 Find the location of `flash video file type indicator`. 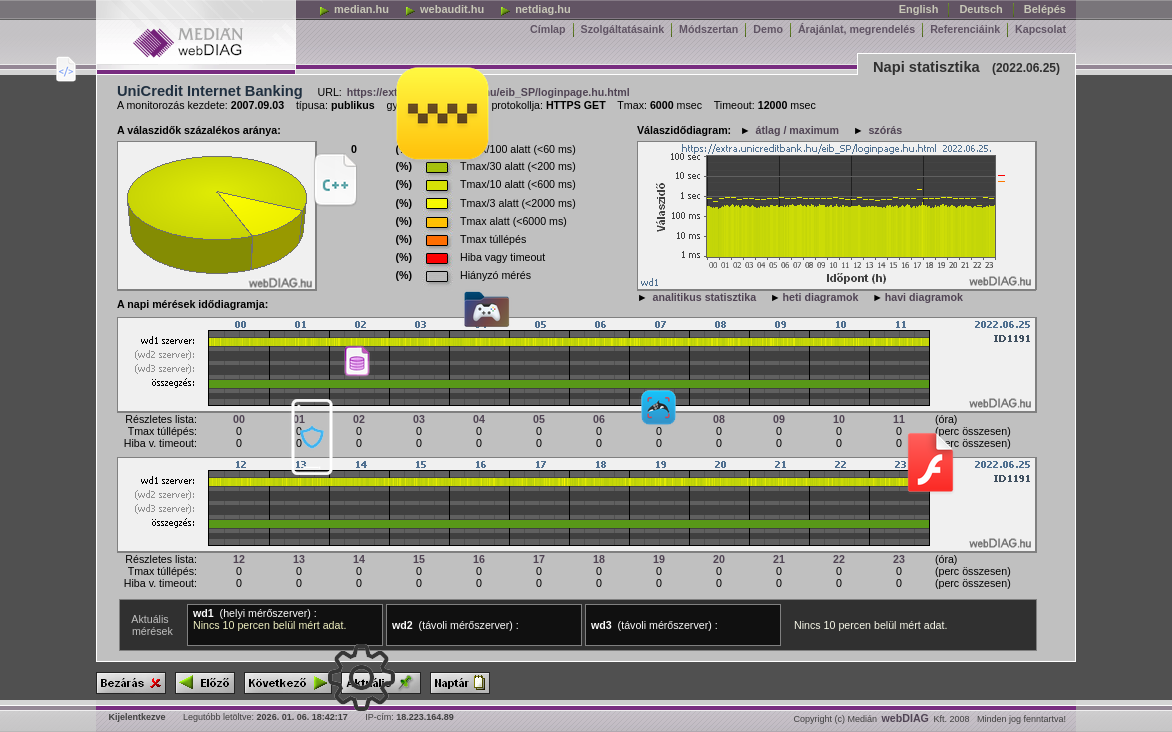

flash video file type indicator is located at coordinates (930, 463).